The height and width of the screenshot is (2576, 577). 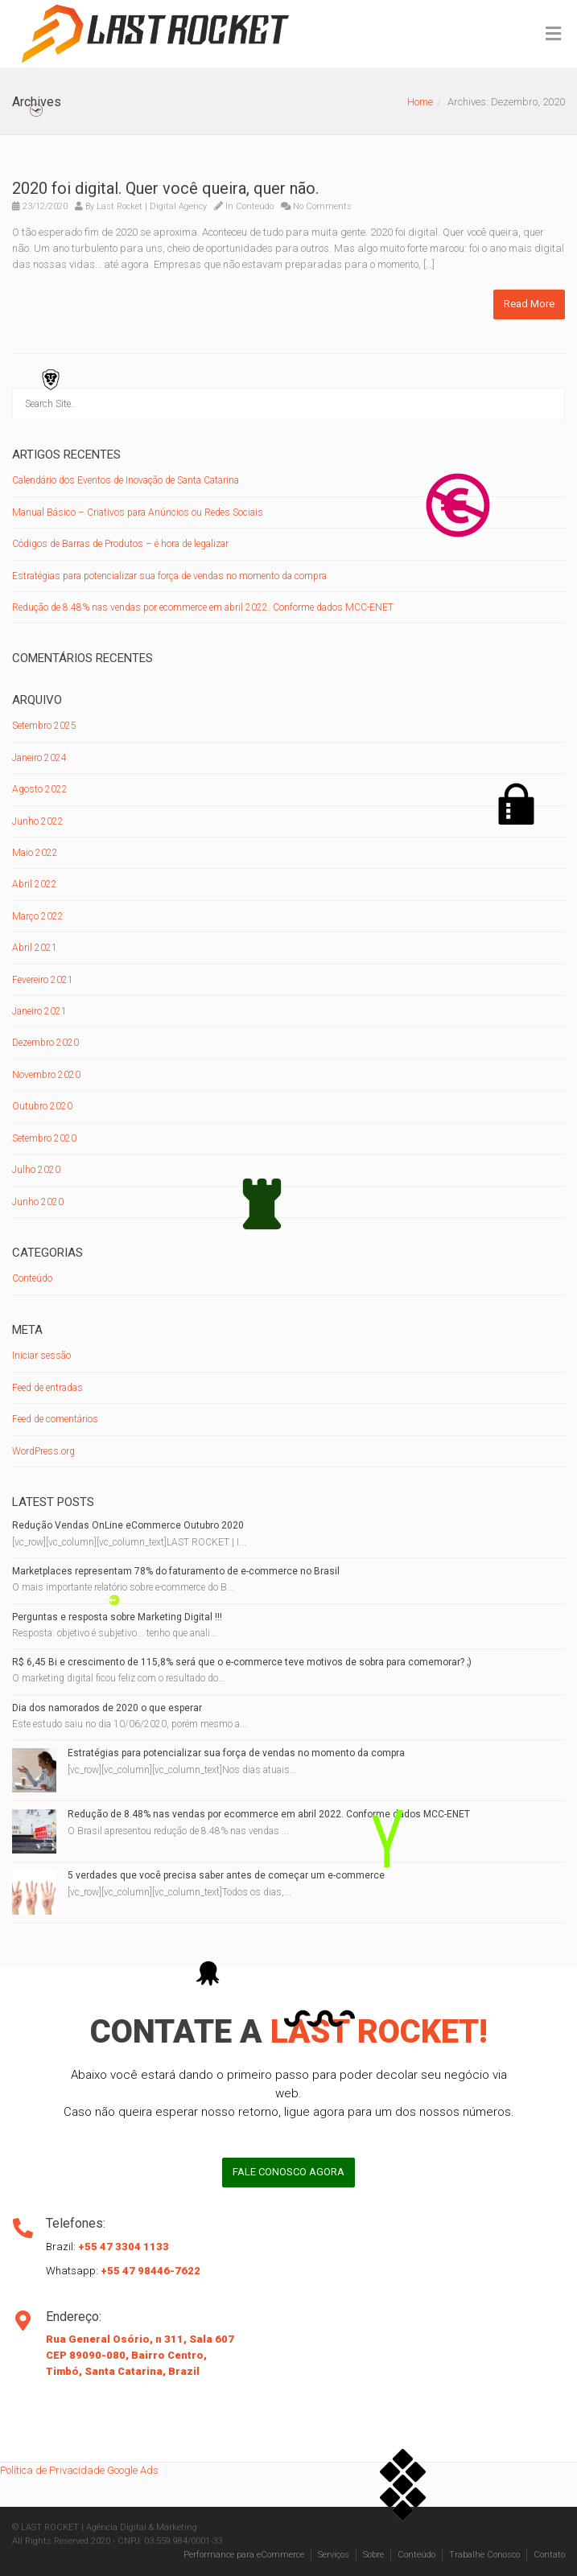 What do you see at coordinates (114, 1600) in the screenshot?
I see `log out of your account` at bounding box center [114, 1600].